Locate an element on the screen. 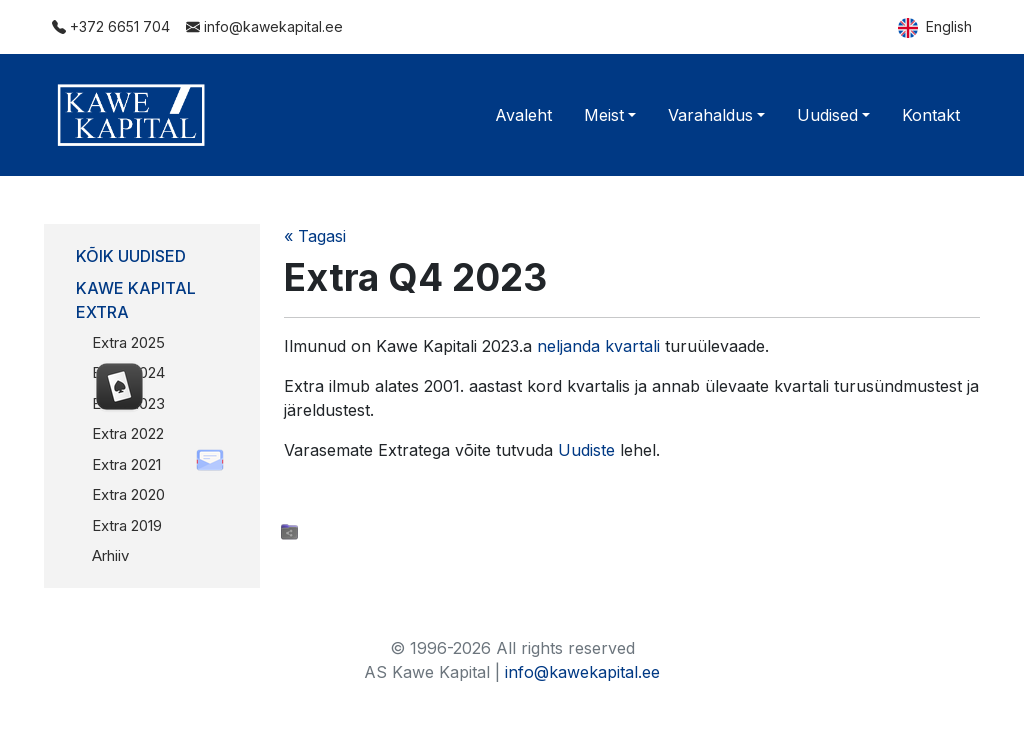  open email application is located at coordinates (210, 460).